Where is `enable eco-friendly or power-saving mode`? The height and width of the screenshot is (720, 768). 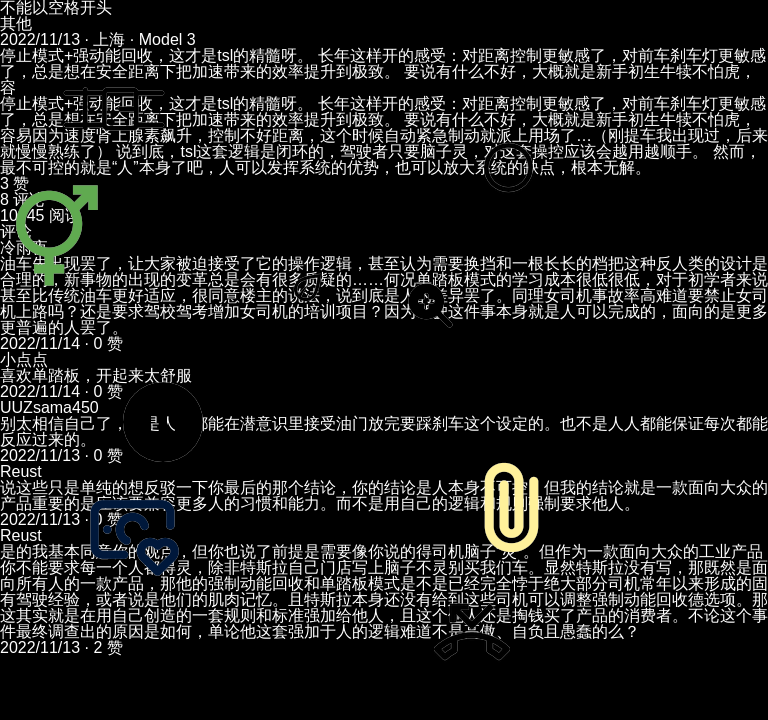
enable eco-friendly or power-saving mode is located at coordinates (307, 287).